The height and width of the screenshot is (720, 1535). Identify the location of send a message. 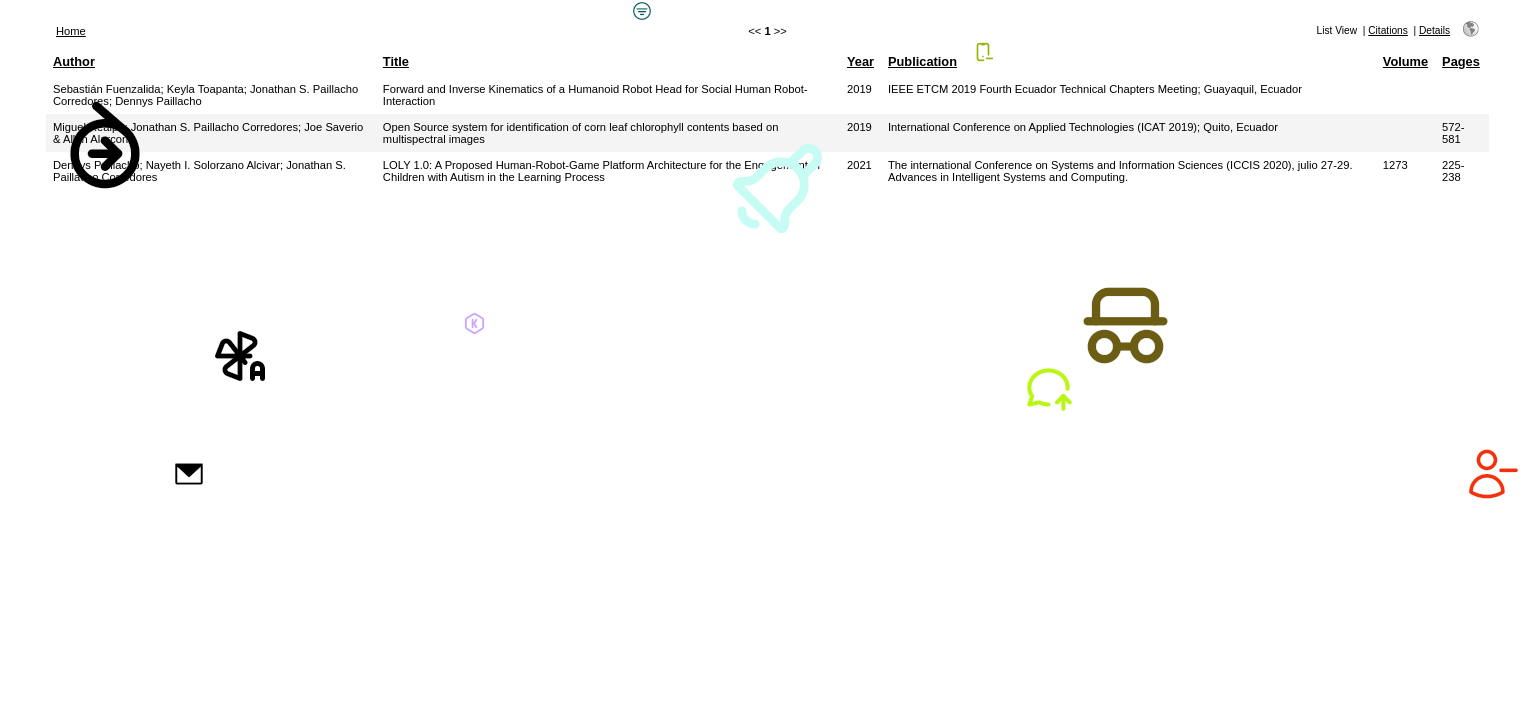
(1048, 387).